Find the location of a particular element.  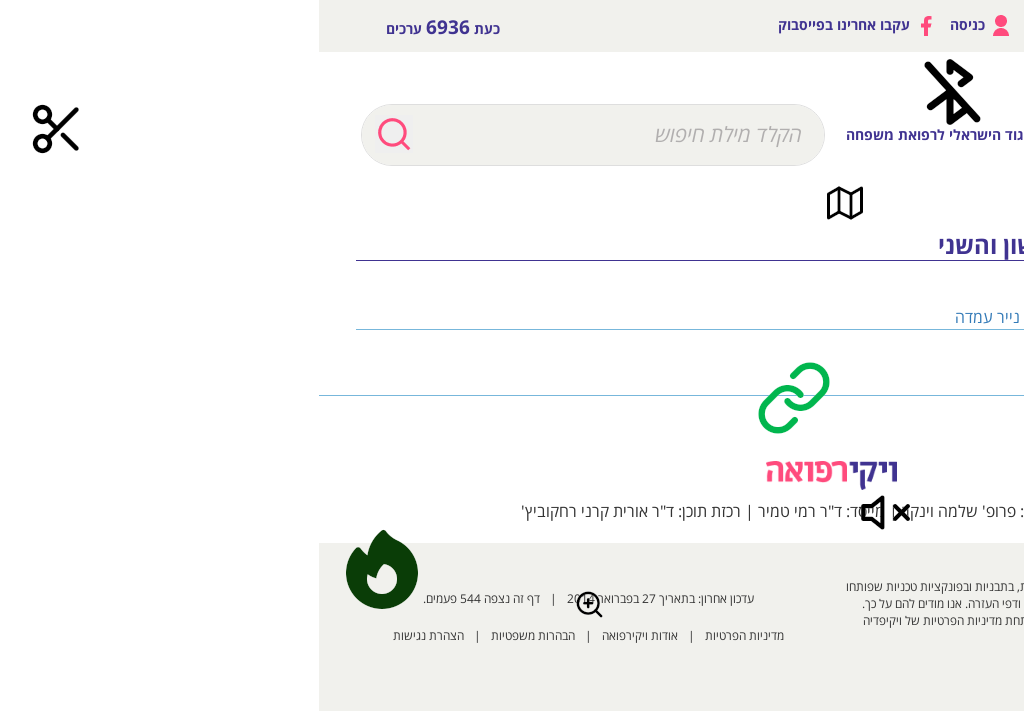

cut selected content is located at coordinates (57, 129).